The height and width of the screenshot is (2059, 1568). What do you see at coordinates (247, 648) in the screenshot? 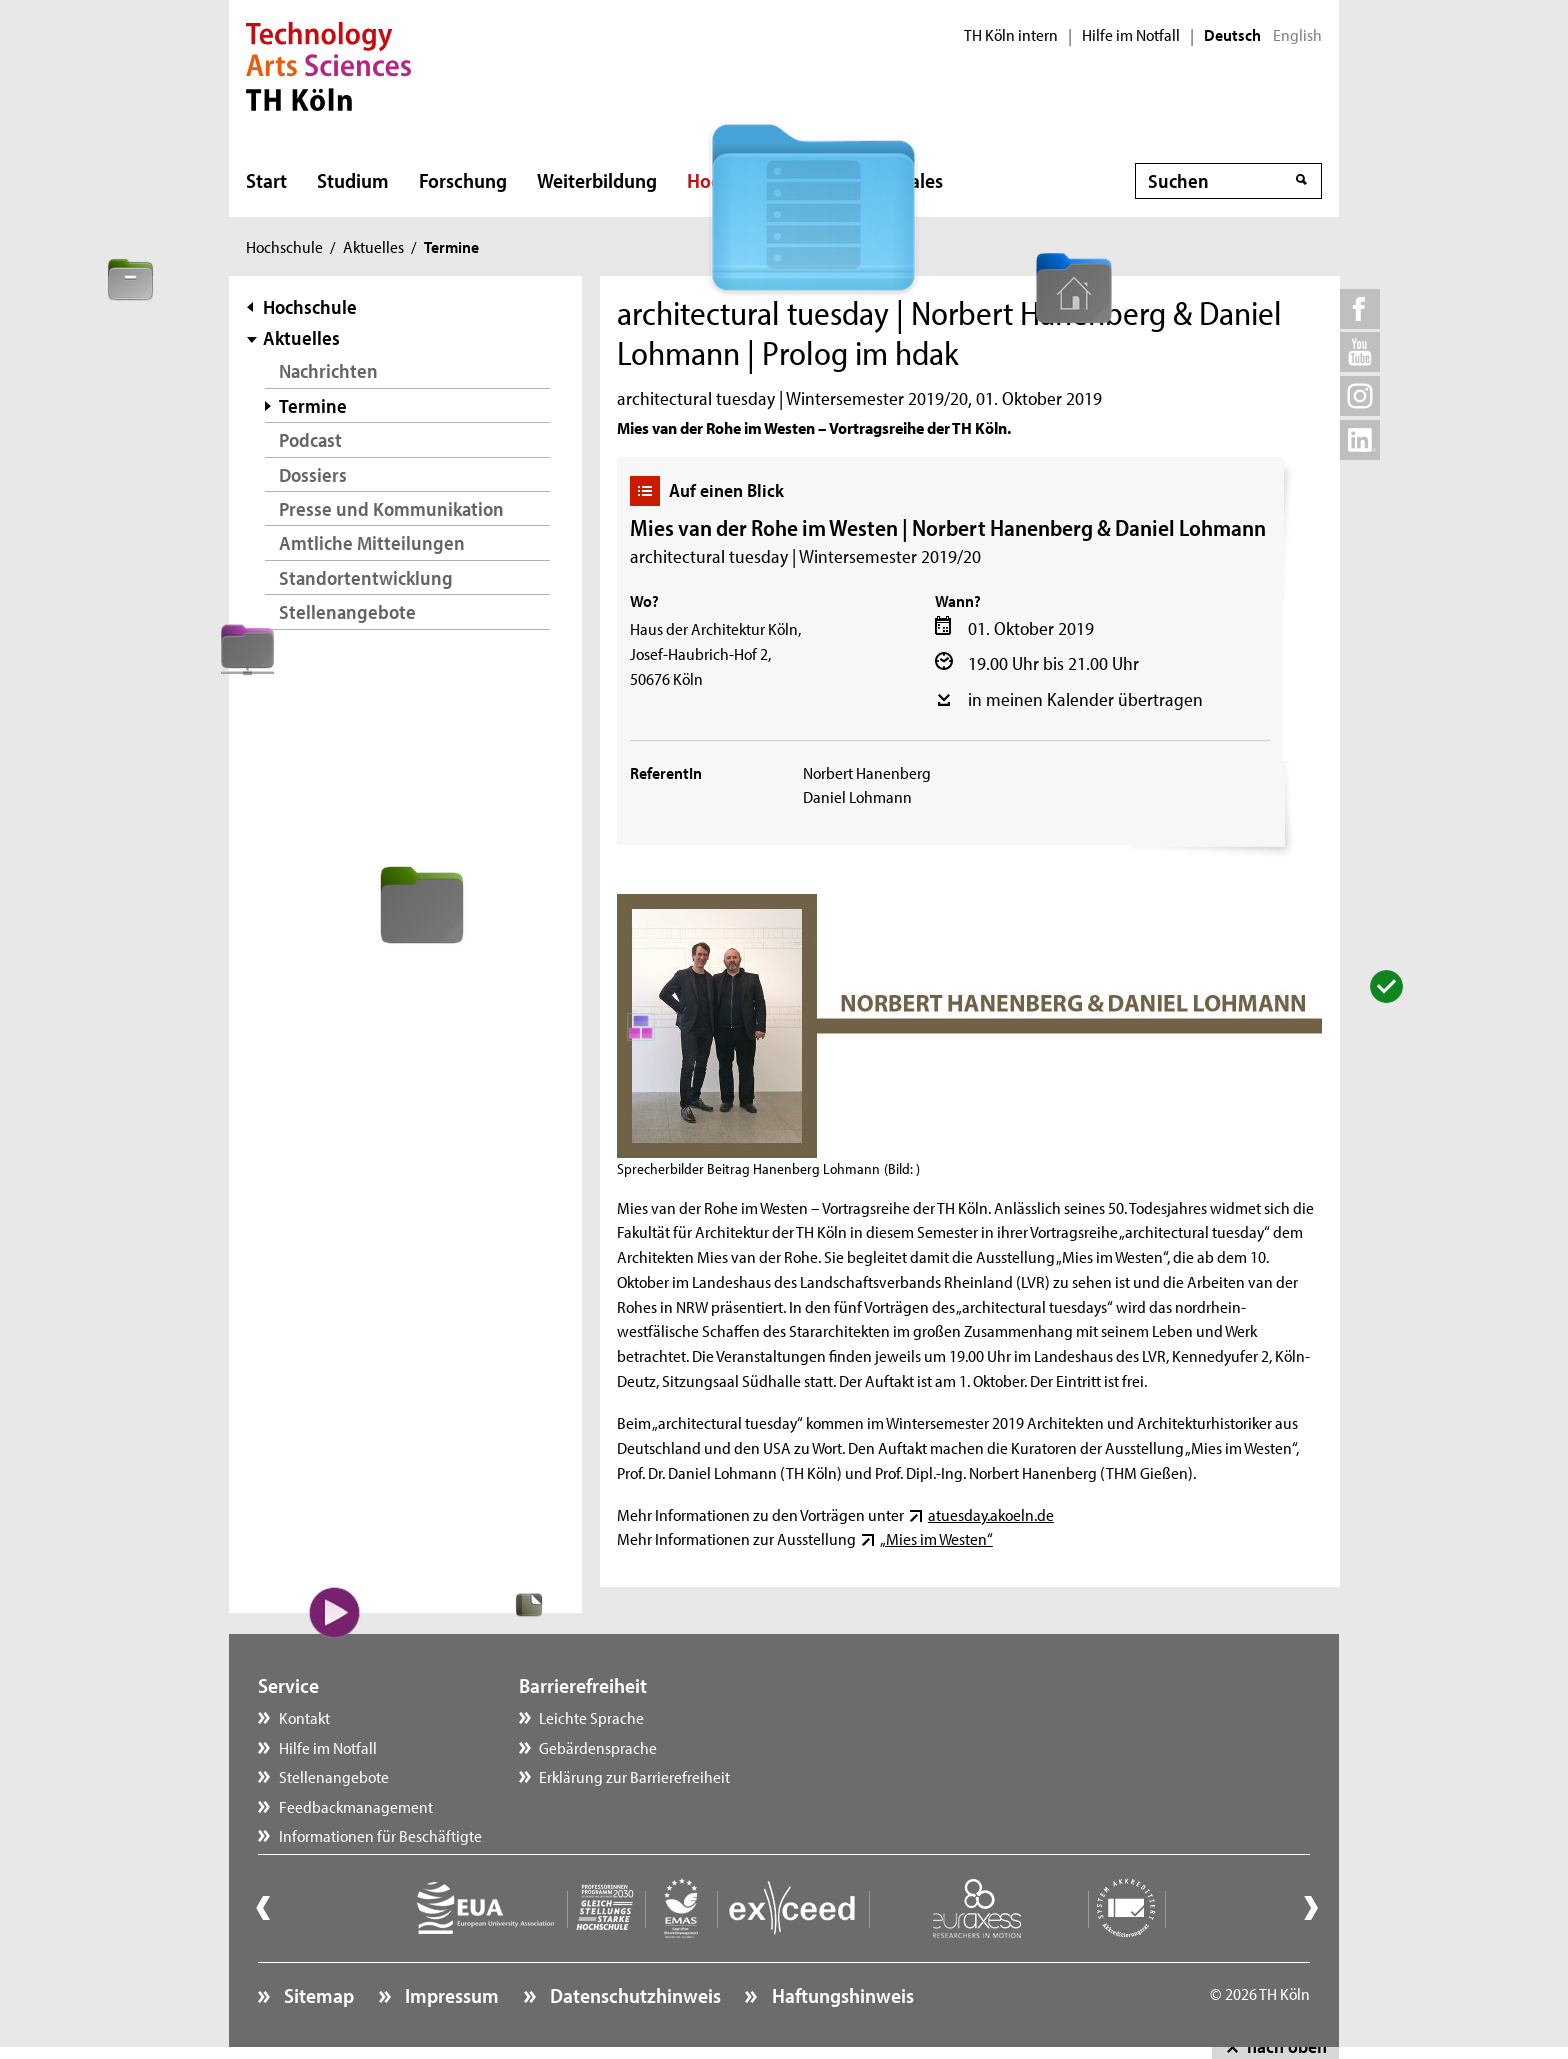
I see `access files stored on a remote server or network location` at bounding box center [247, 648].